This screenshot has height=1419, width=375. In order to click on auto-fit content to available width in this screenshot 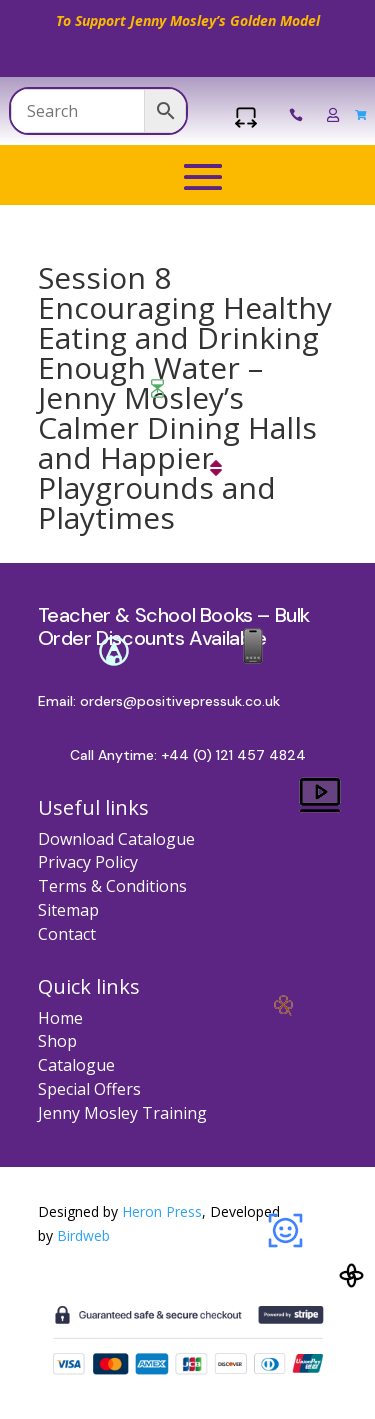, I will do `click(246, 117)`.